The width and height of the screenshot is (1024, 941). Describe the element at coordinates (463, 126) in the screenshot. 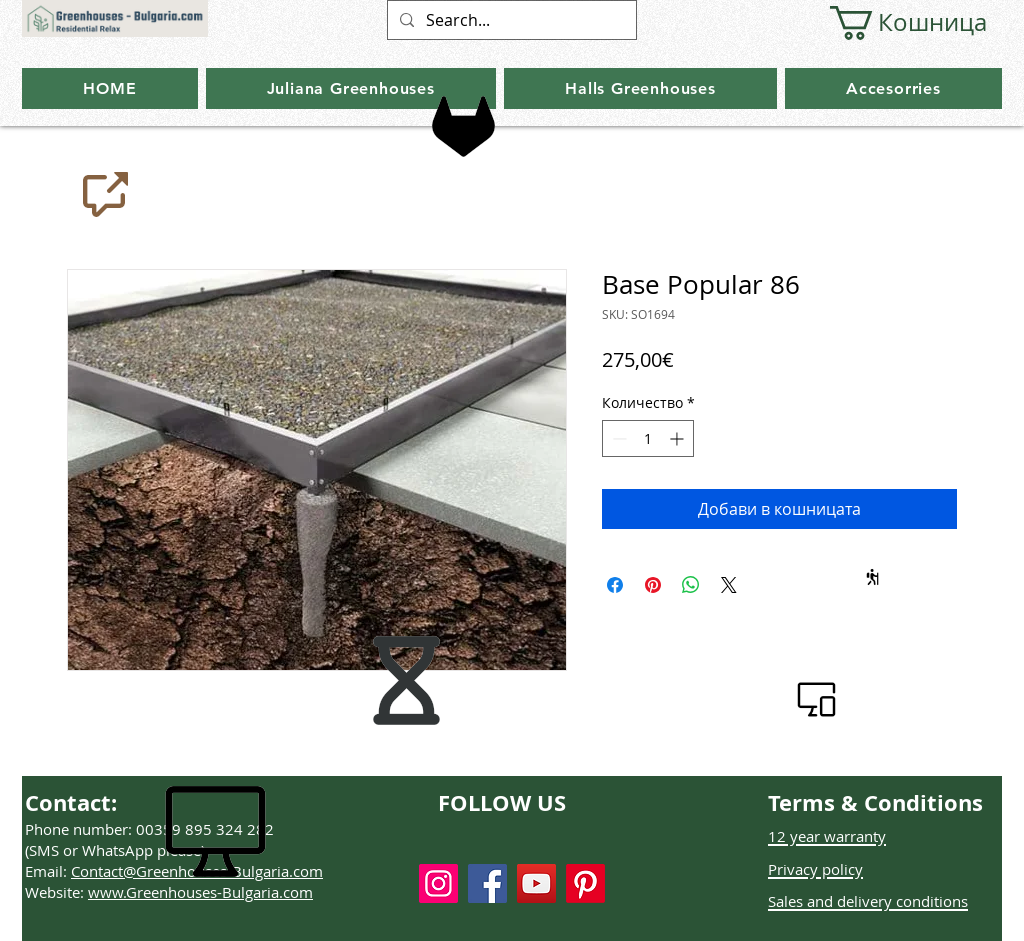

I see `open GitLab repository` at that location.